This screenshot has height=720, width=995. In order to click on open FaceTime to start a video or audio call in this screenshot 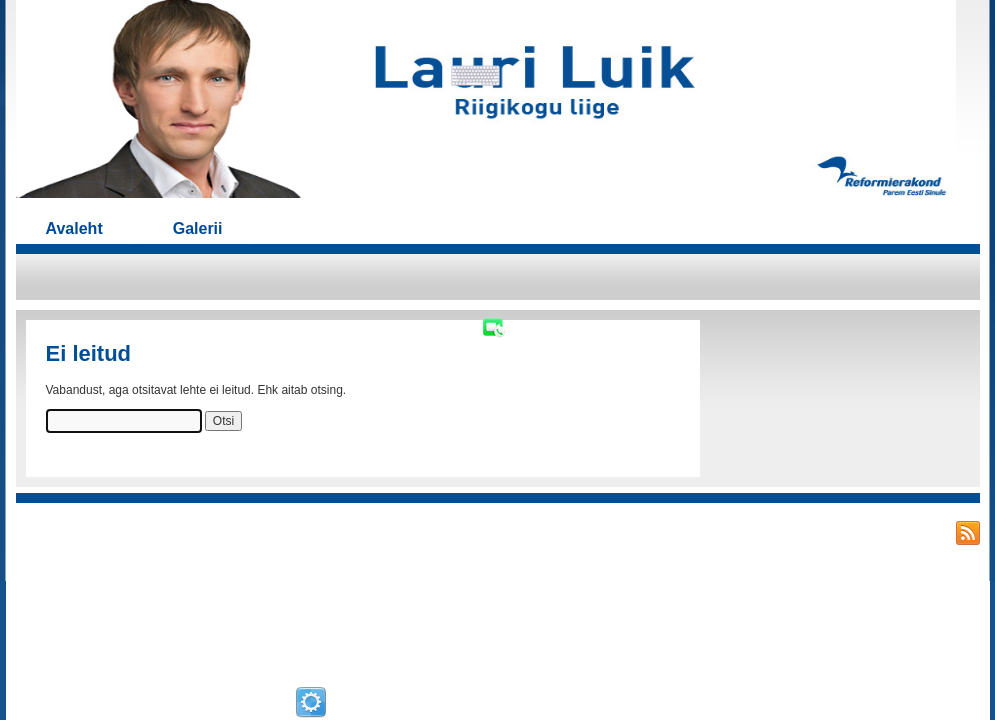, I will do `click(493, 327)`.